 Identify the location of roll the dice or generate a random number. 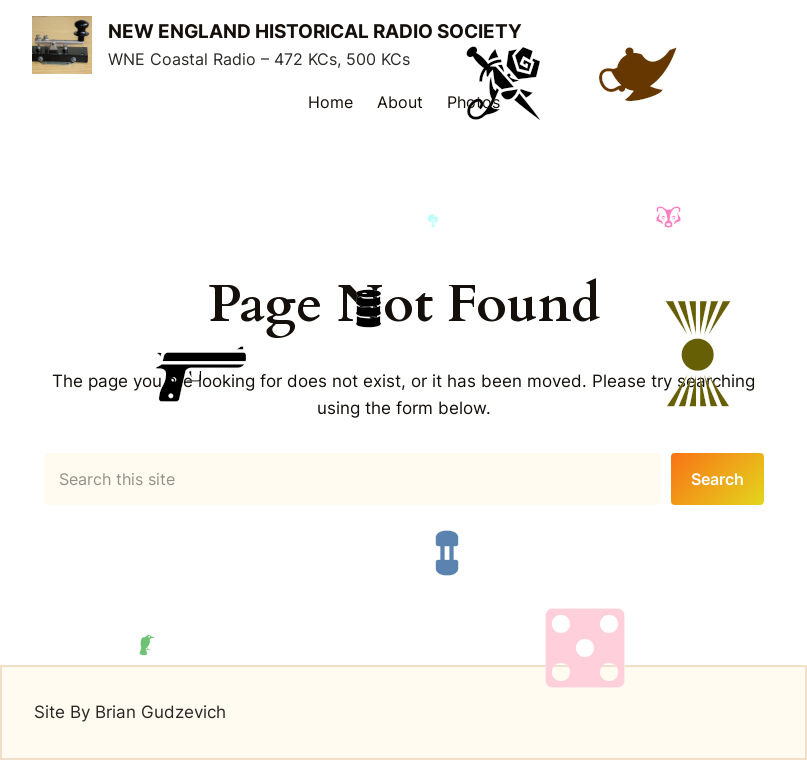
(585, 648).